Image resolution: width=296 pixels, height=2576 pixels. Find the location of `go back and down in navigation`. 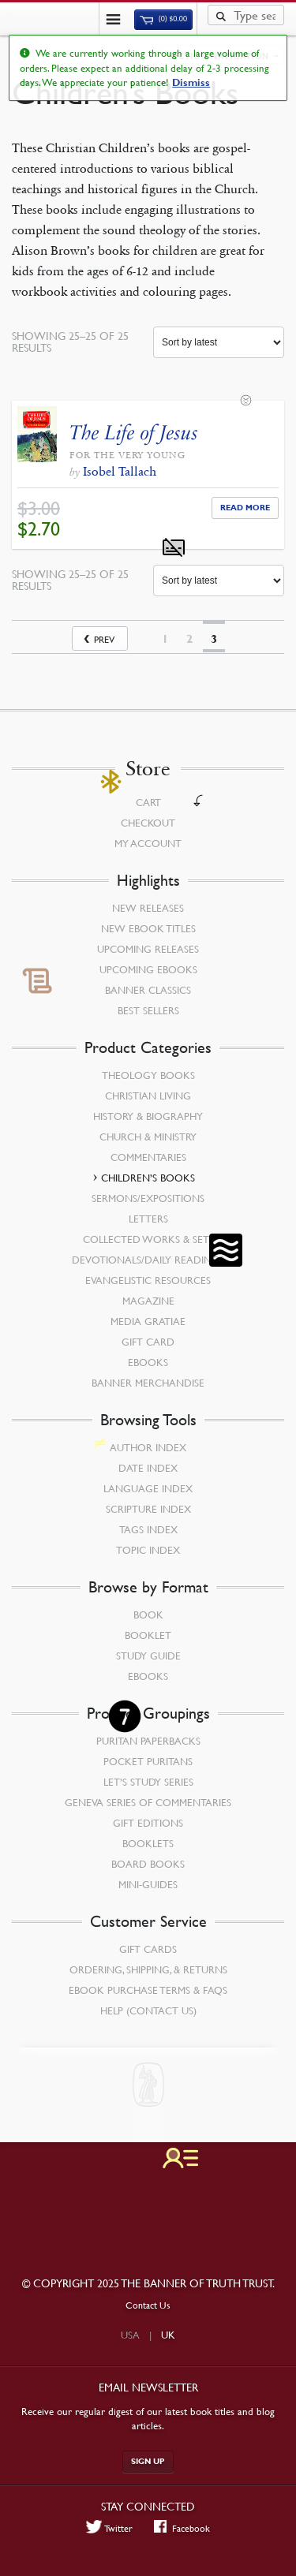

go back and down in navigation is located at coordinates (198, 801).